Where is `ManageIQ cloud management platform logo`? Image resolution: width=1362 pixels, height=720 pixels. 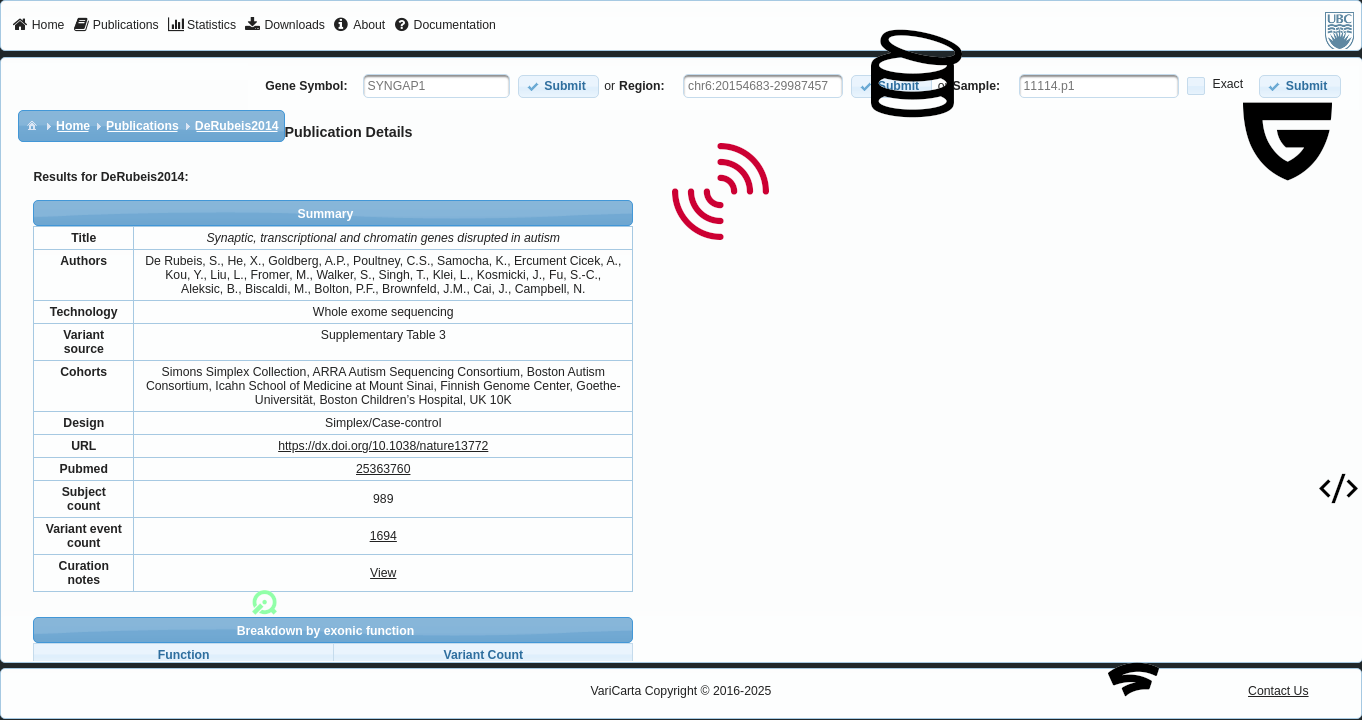 ManageIQ cloud management platform logo is located at coordinates (264, 602).